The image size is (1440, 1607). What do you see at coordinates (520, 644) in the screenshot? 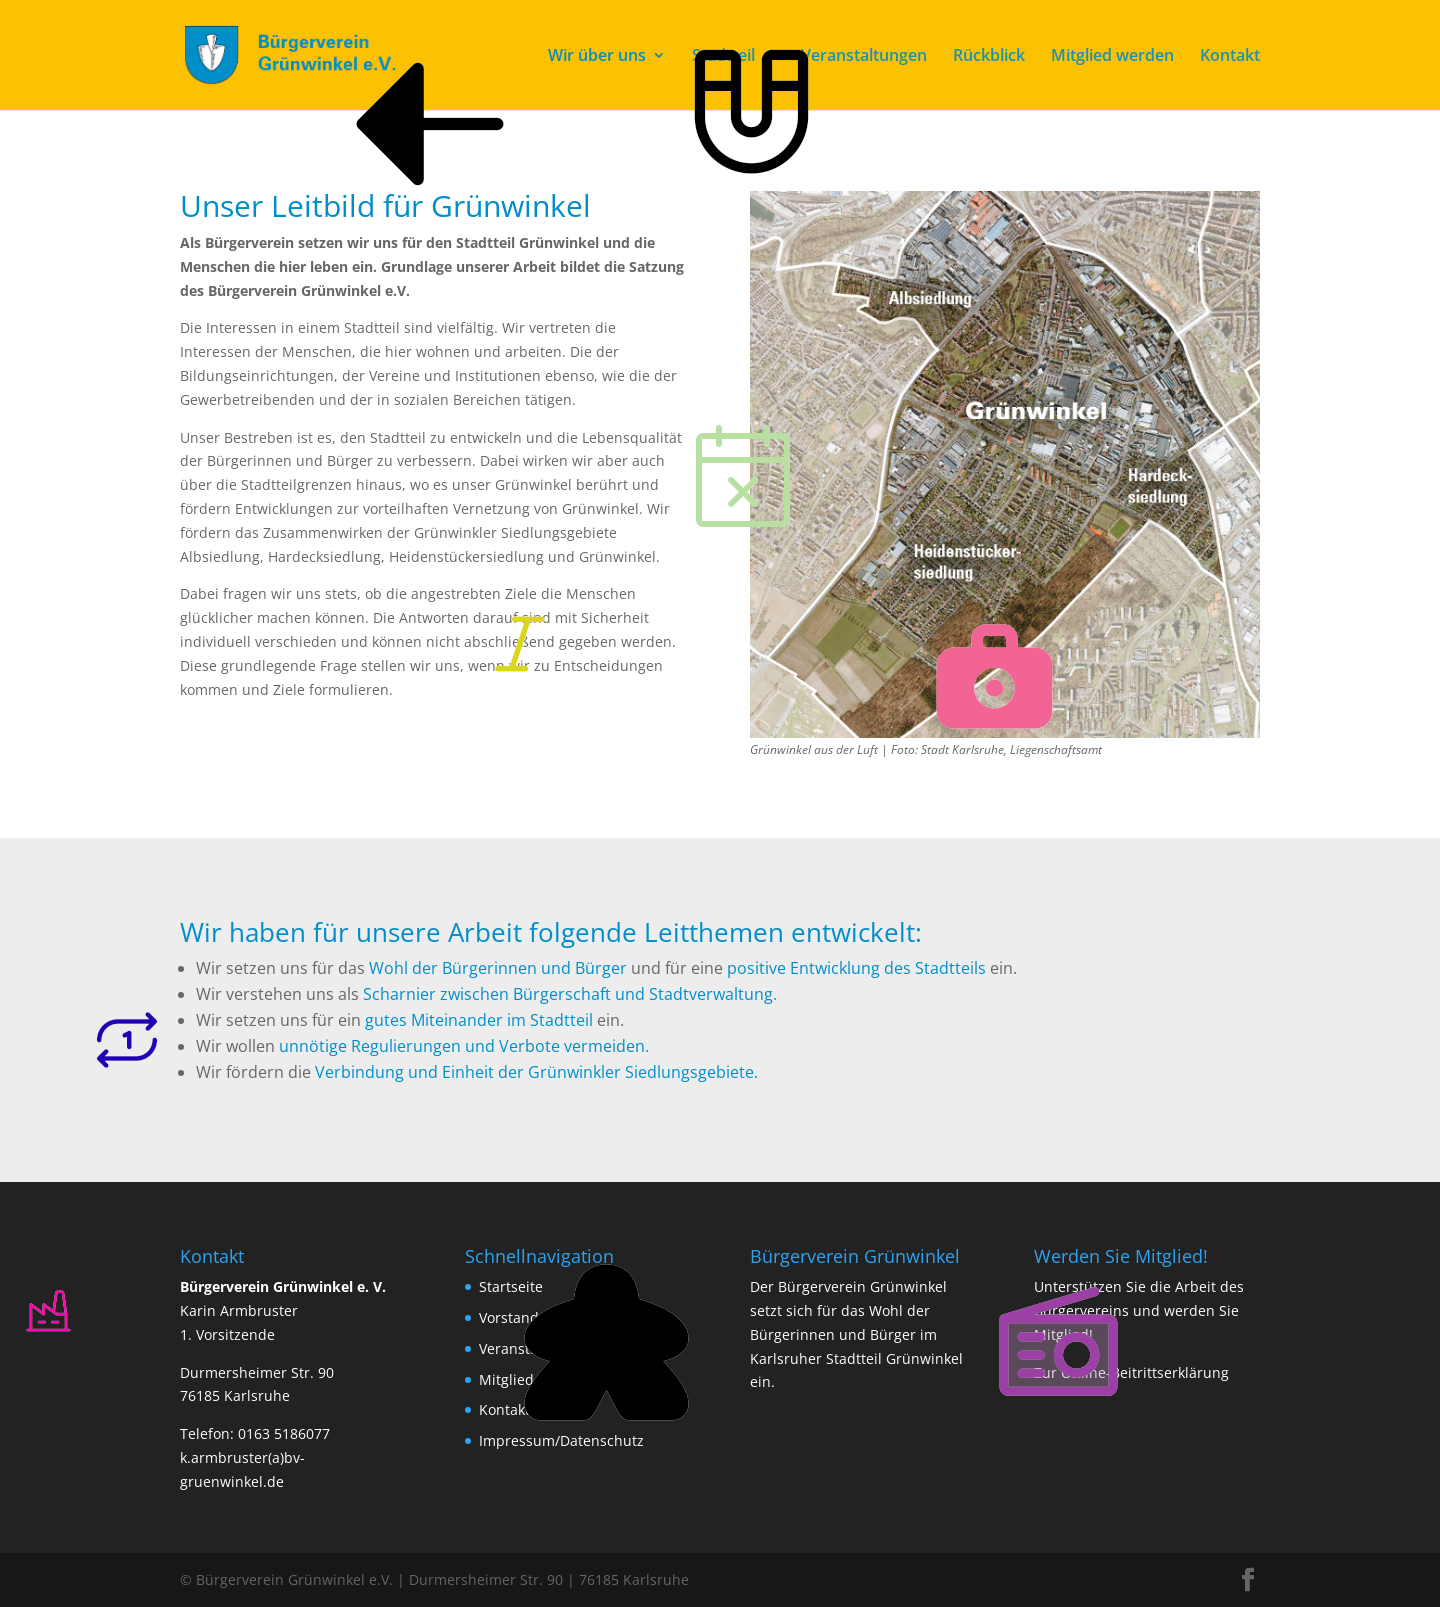
I see `apply italic formatting to selected text` at bounding box center [520, 644].